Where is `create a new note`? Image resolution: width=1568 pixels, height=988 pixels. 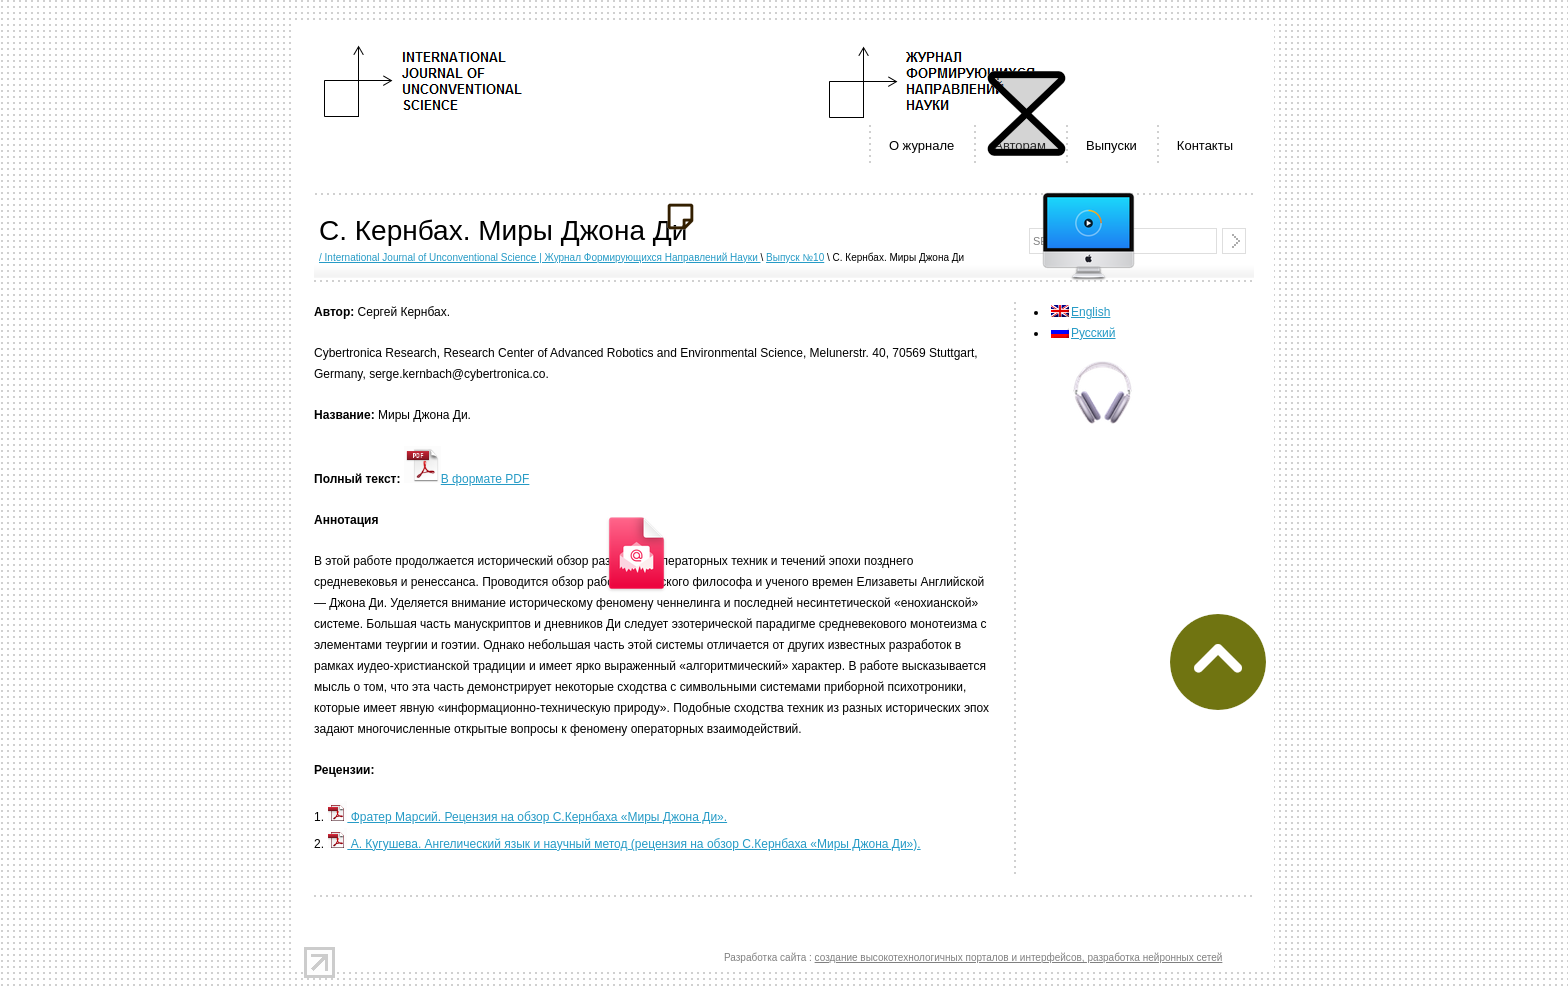 create a new note is located at coordinates (680, 216).